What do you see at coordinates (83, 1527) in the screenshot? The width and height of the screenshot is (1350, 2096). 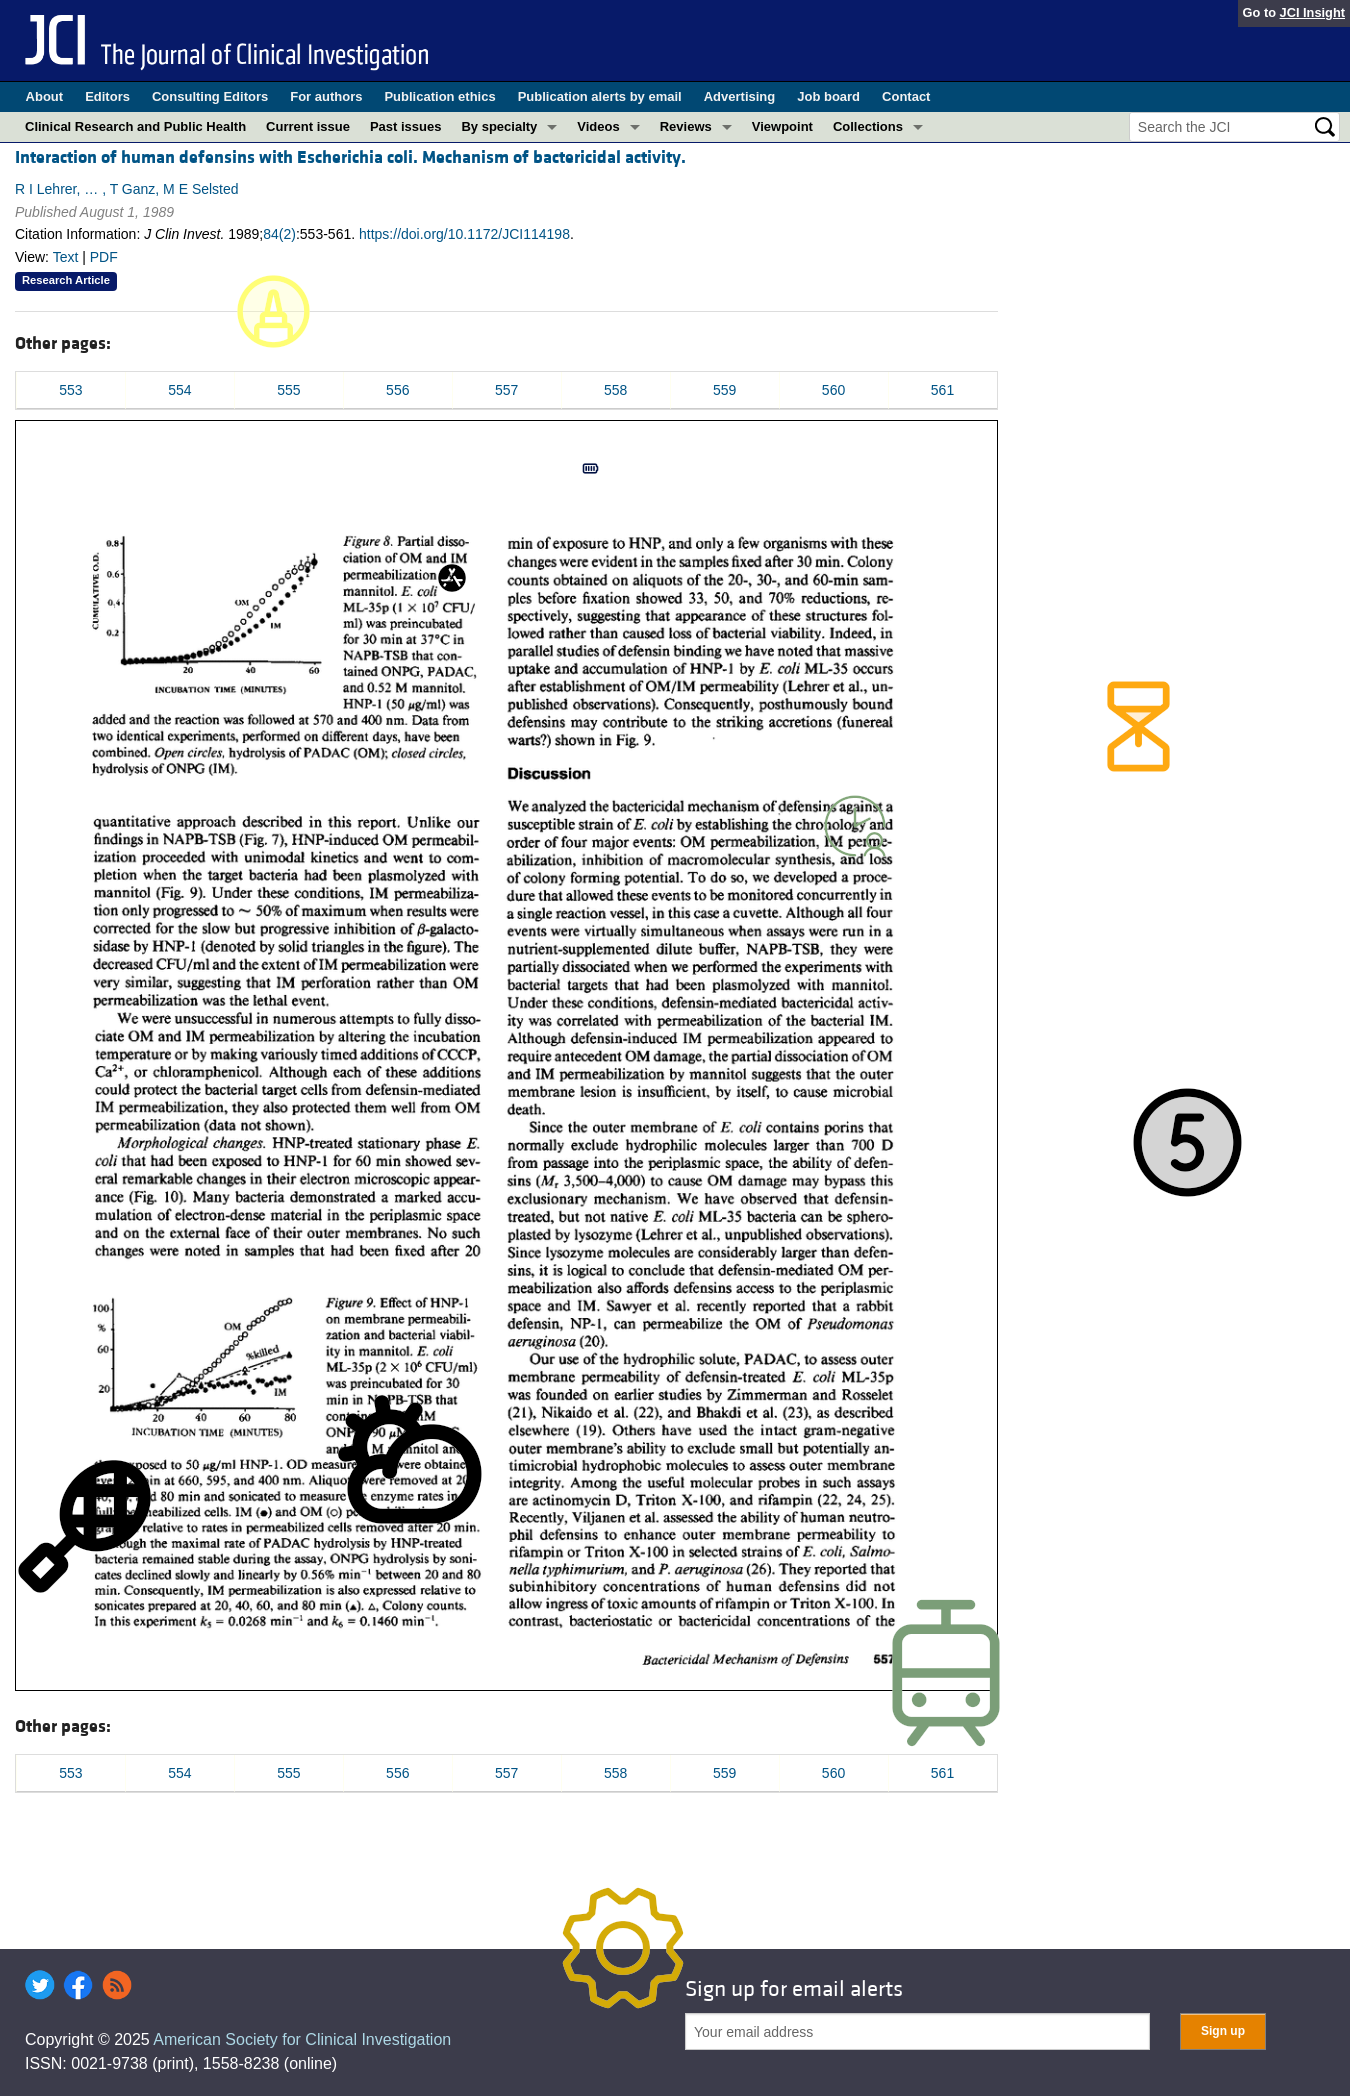 I see `access tennis or racquet sports features` at bounding box center [83, 1527].